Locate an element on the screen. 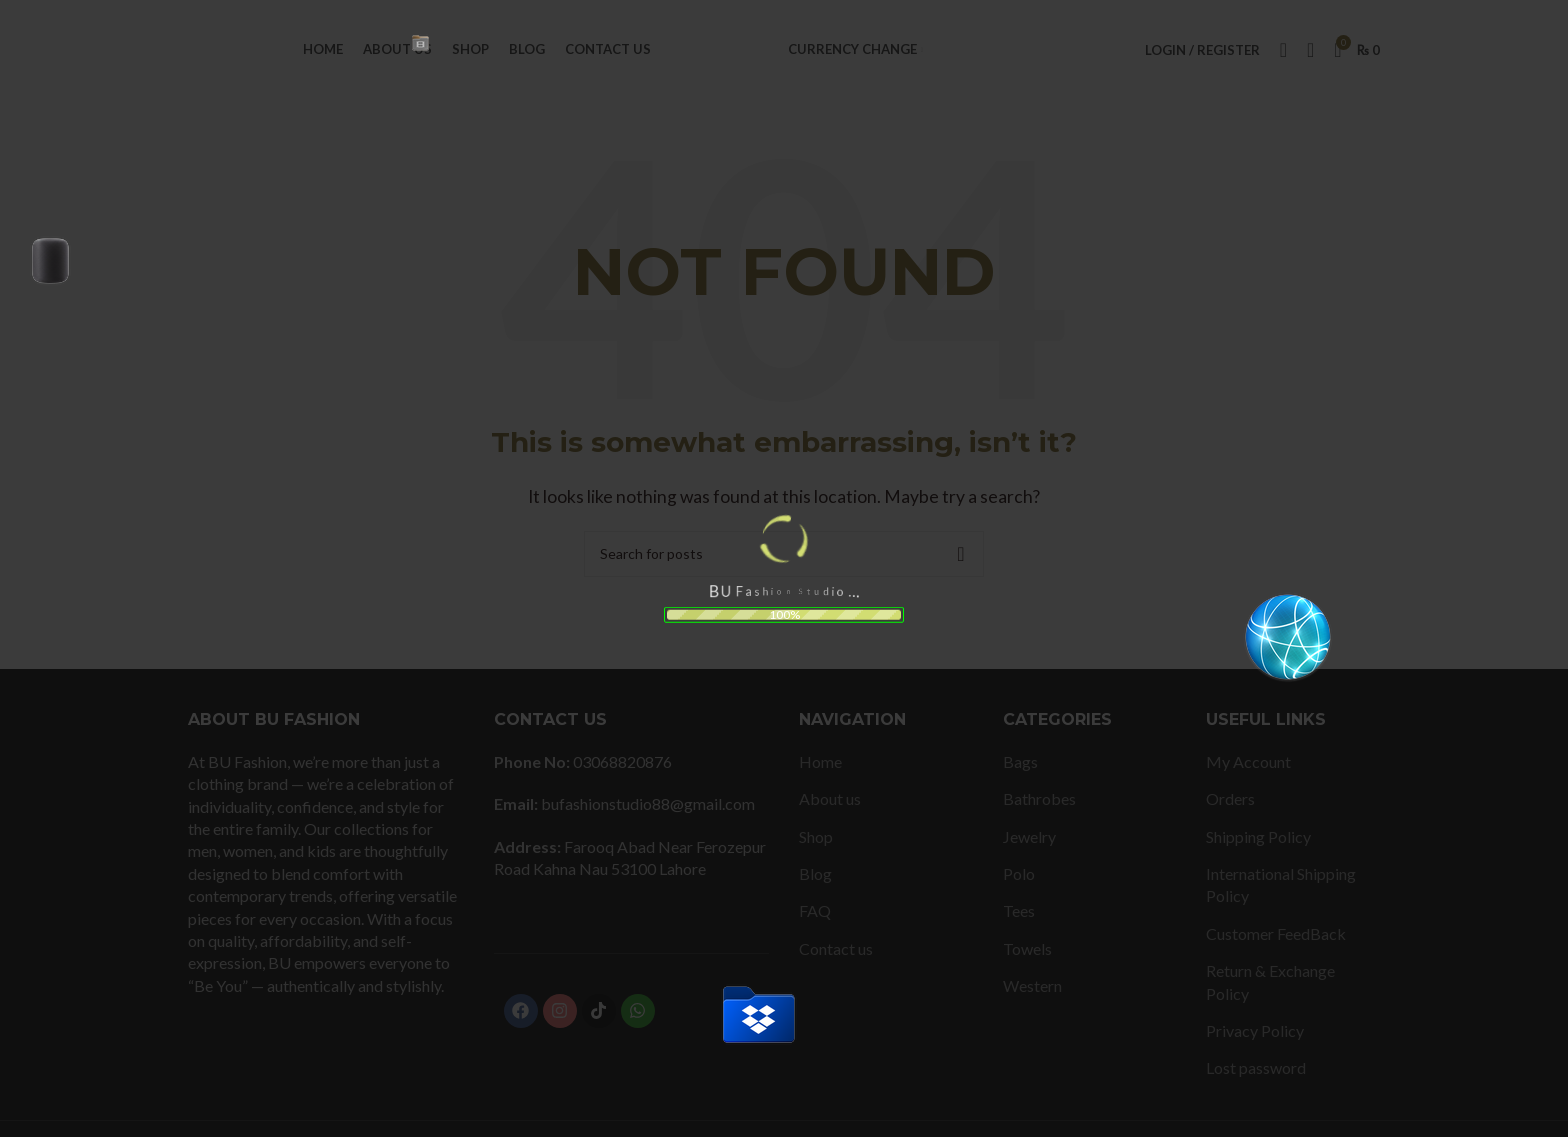 The image size is (1568, 1137). apple homepod smart speaker device is located at coordinates (50, 261).